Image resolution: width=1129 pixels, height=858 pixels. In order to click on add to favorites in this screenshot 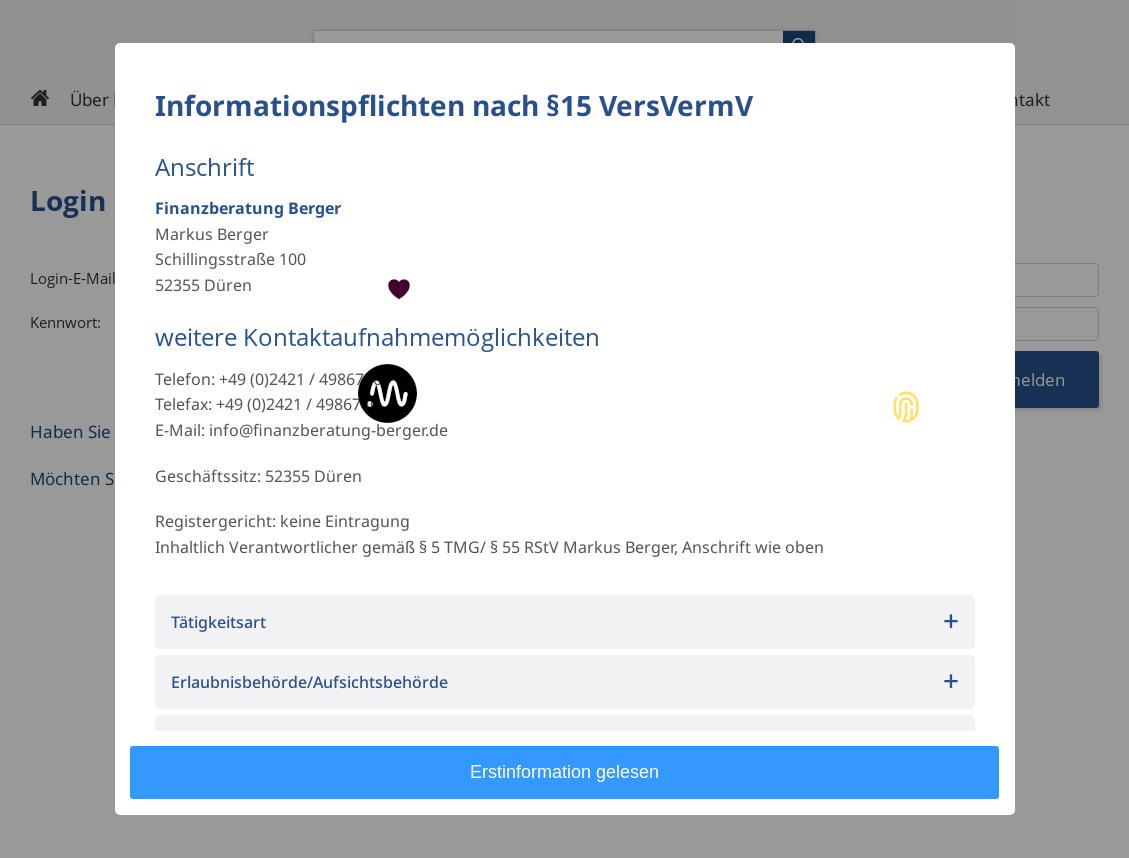, I will do `click(399, 289)`.